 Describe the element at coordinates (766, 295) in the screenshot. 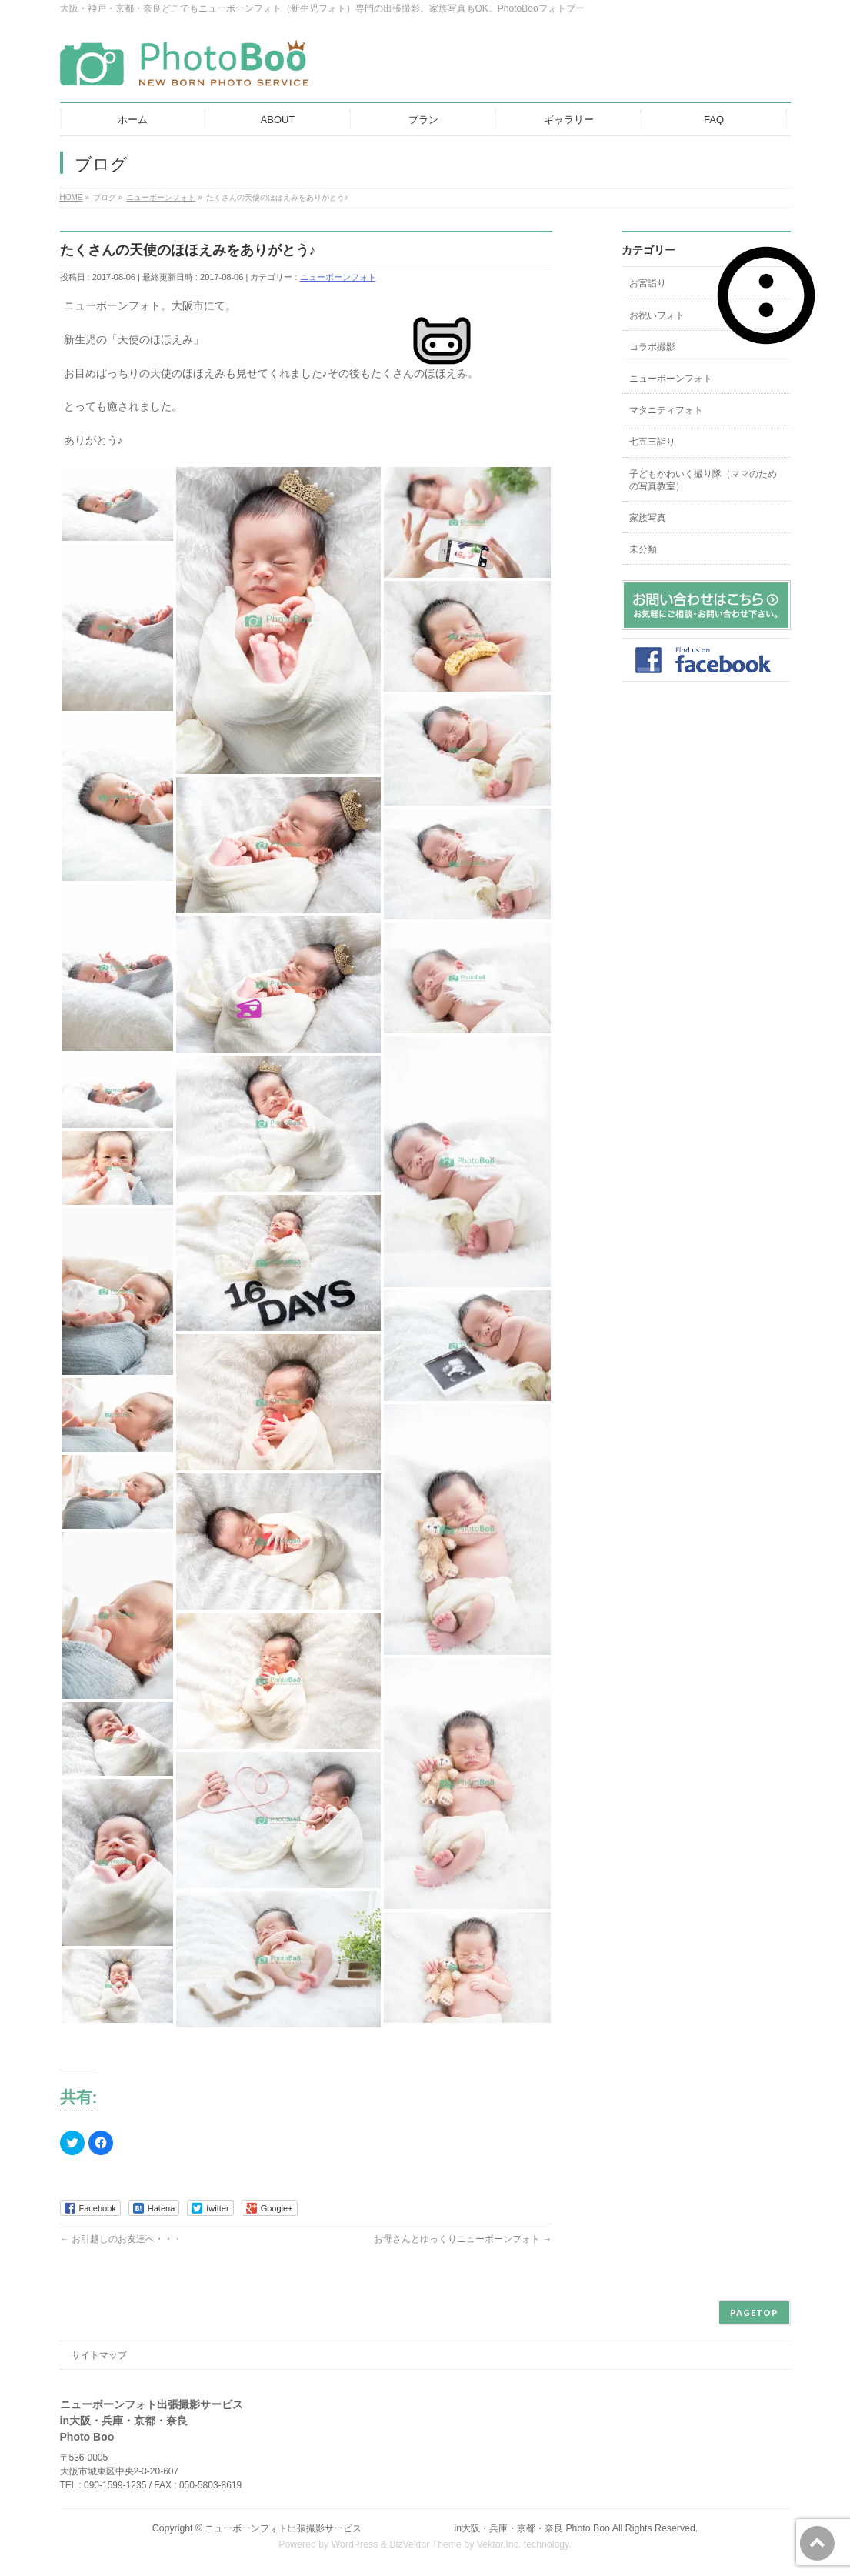

I see `open more options menu` at that location.